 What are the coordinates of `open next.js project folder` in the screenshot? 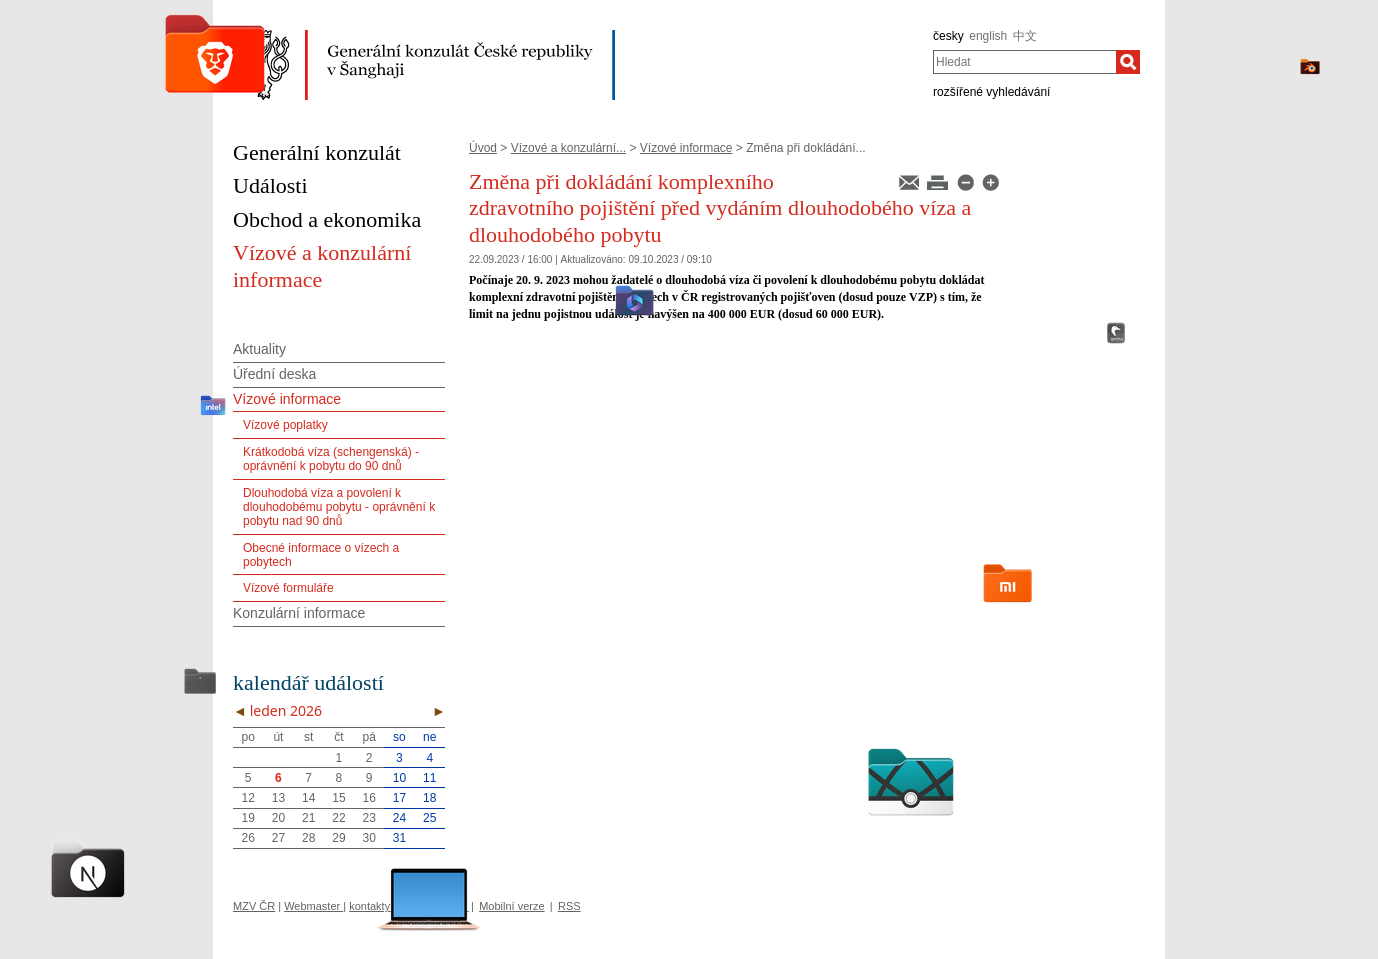 It's located at (87, 870).